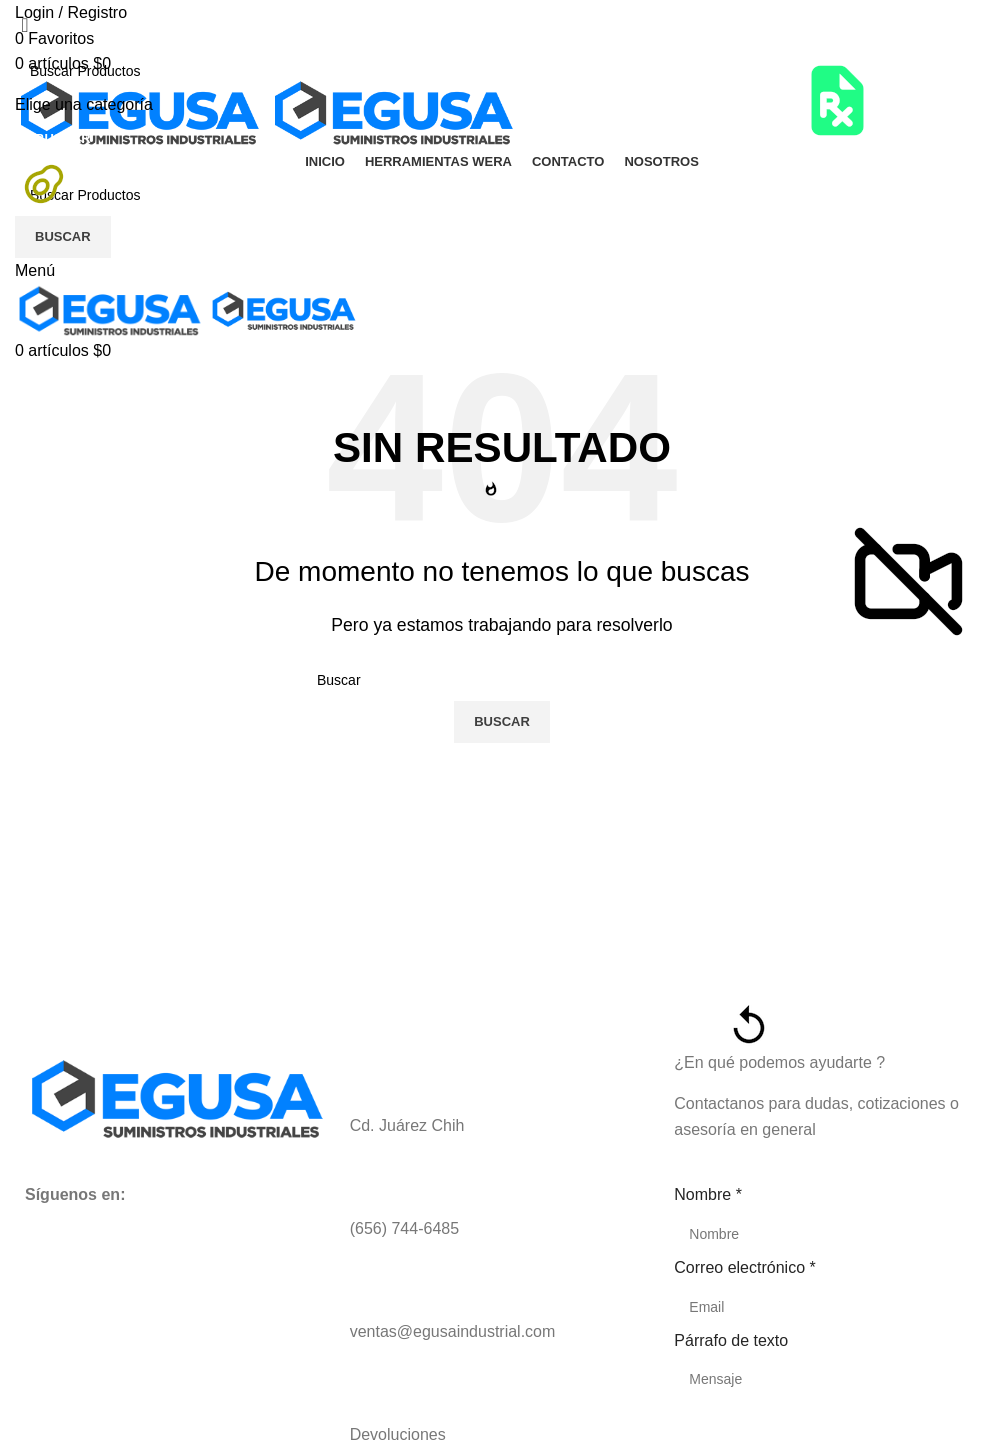 The image size is (1004, 1442). Describe the element at coordinates (837, 100) in the screenshot. I see `view prescription document` at that location.